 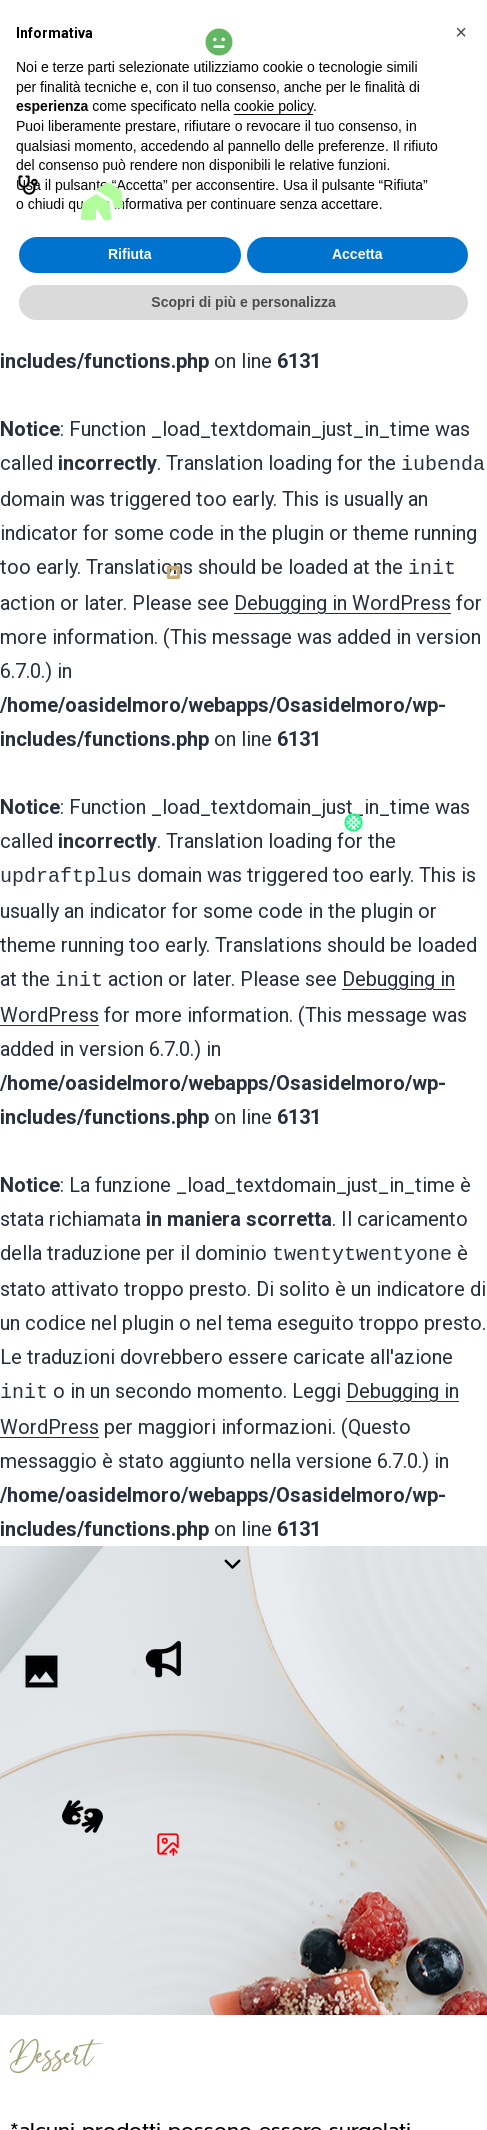 What do you see at coordinates (102, 201) in the screenshot?
I see `view campground or camping locations` at bounding box center [102, 201].